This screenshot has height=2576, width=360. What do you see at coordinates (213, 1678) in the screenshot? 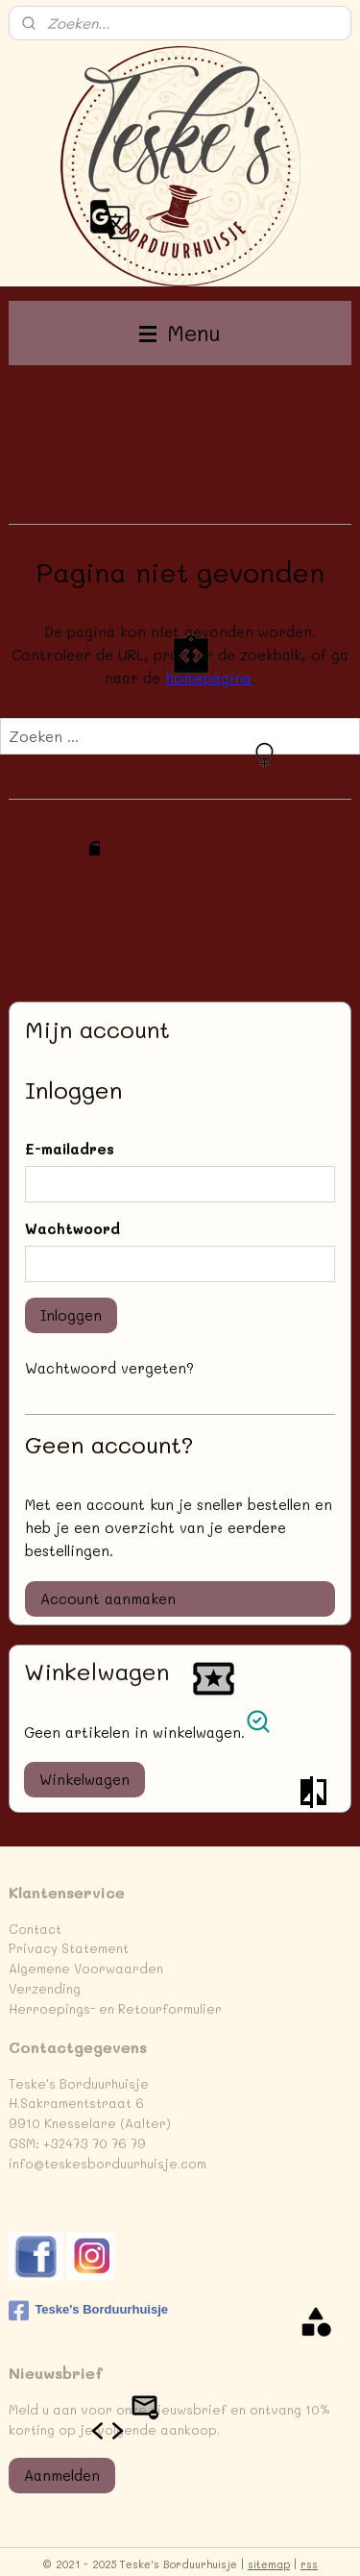
I see `view local events or activities` at bounding box center [213, 1678].